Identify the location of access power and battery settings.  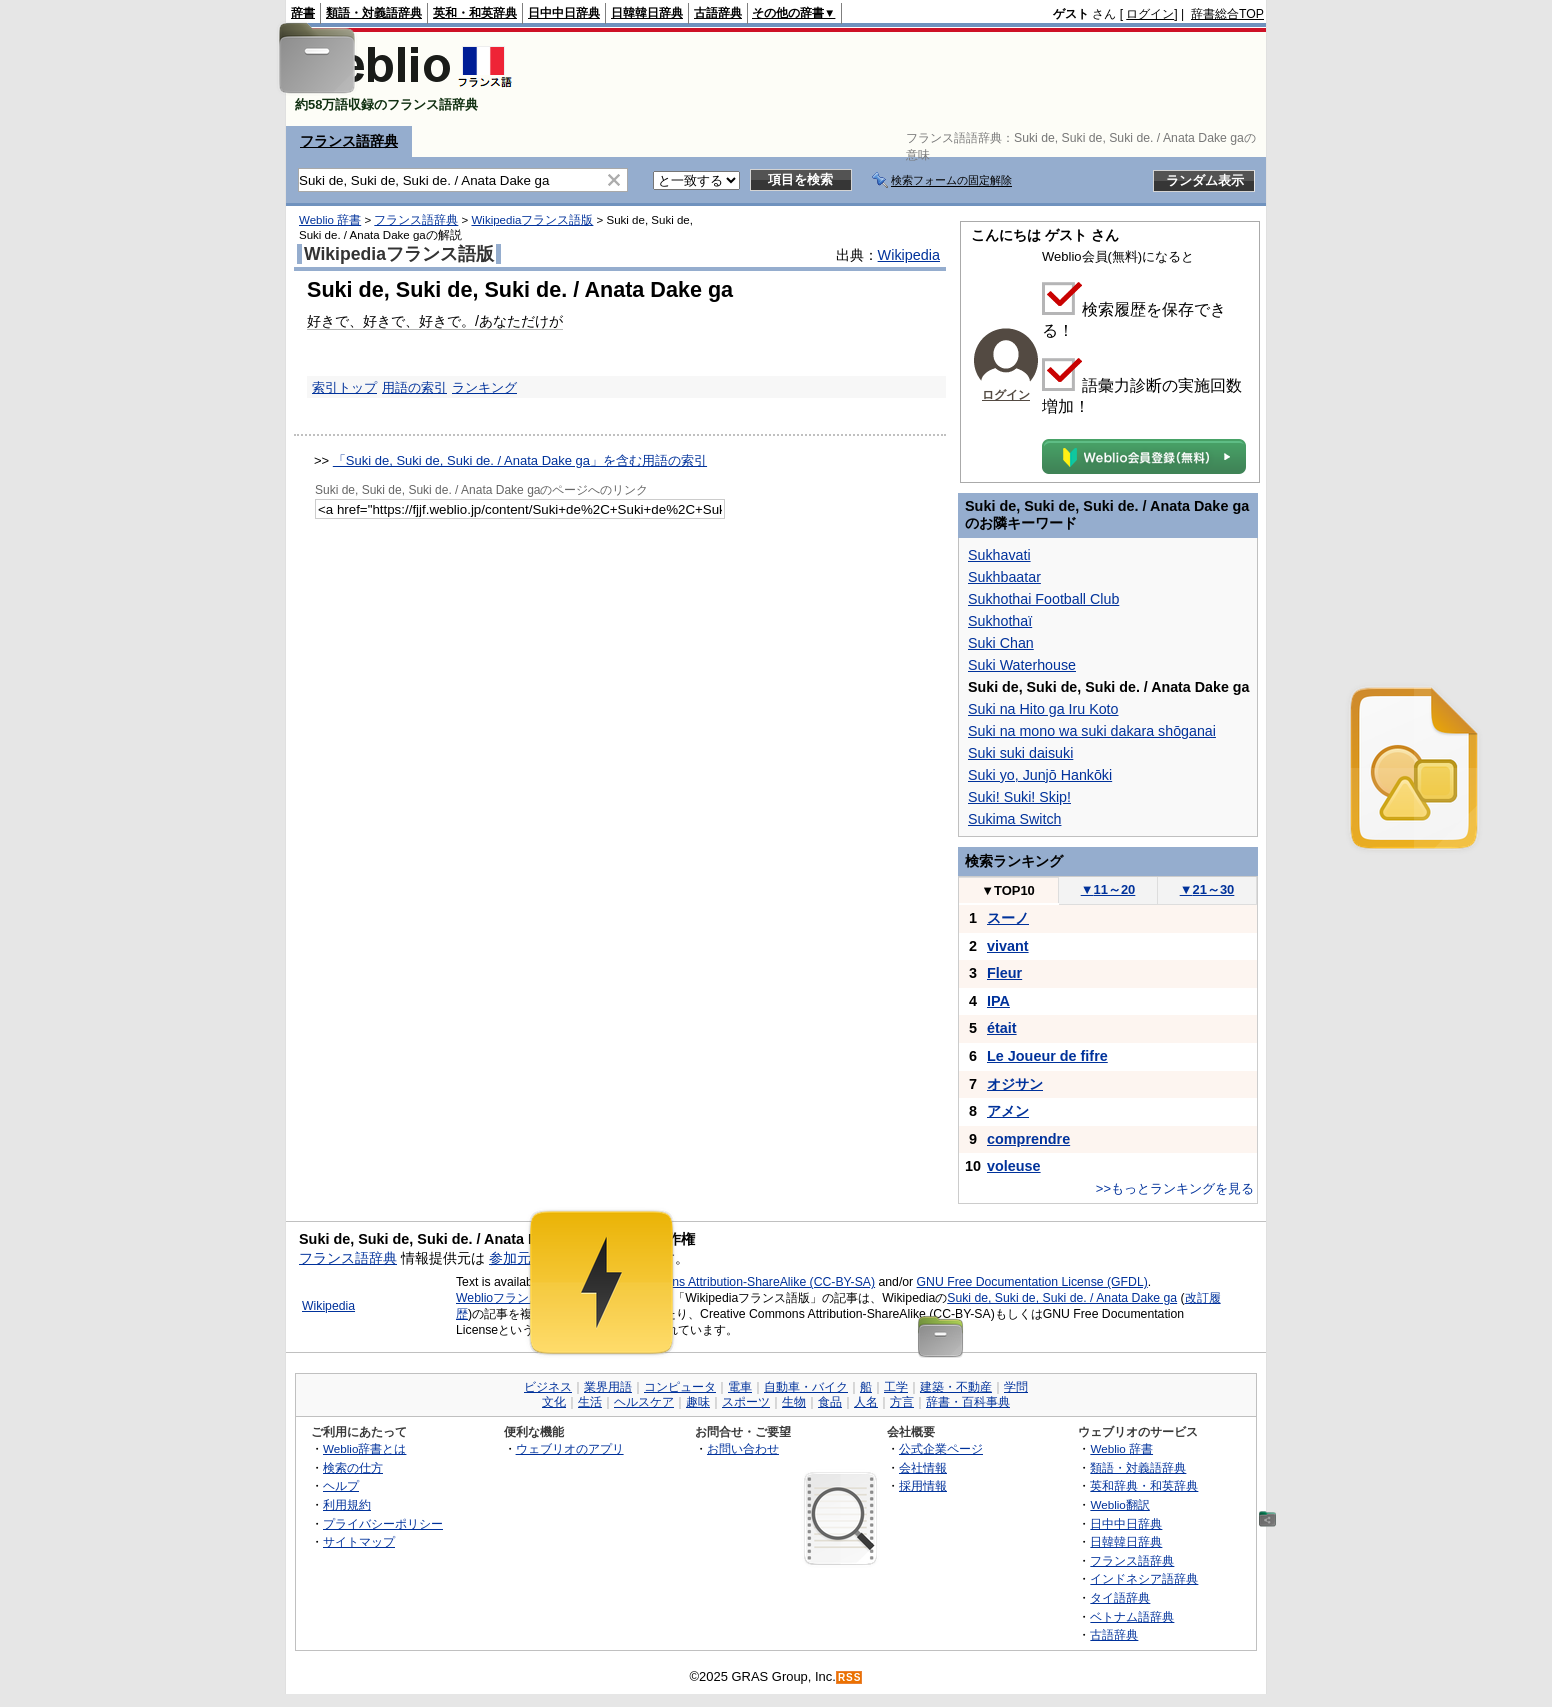
(601, 1282).